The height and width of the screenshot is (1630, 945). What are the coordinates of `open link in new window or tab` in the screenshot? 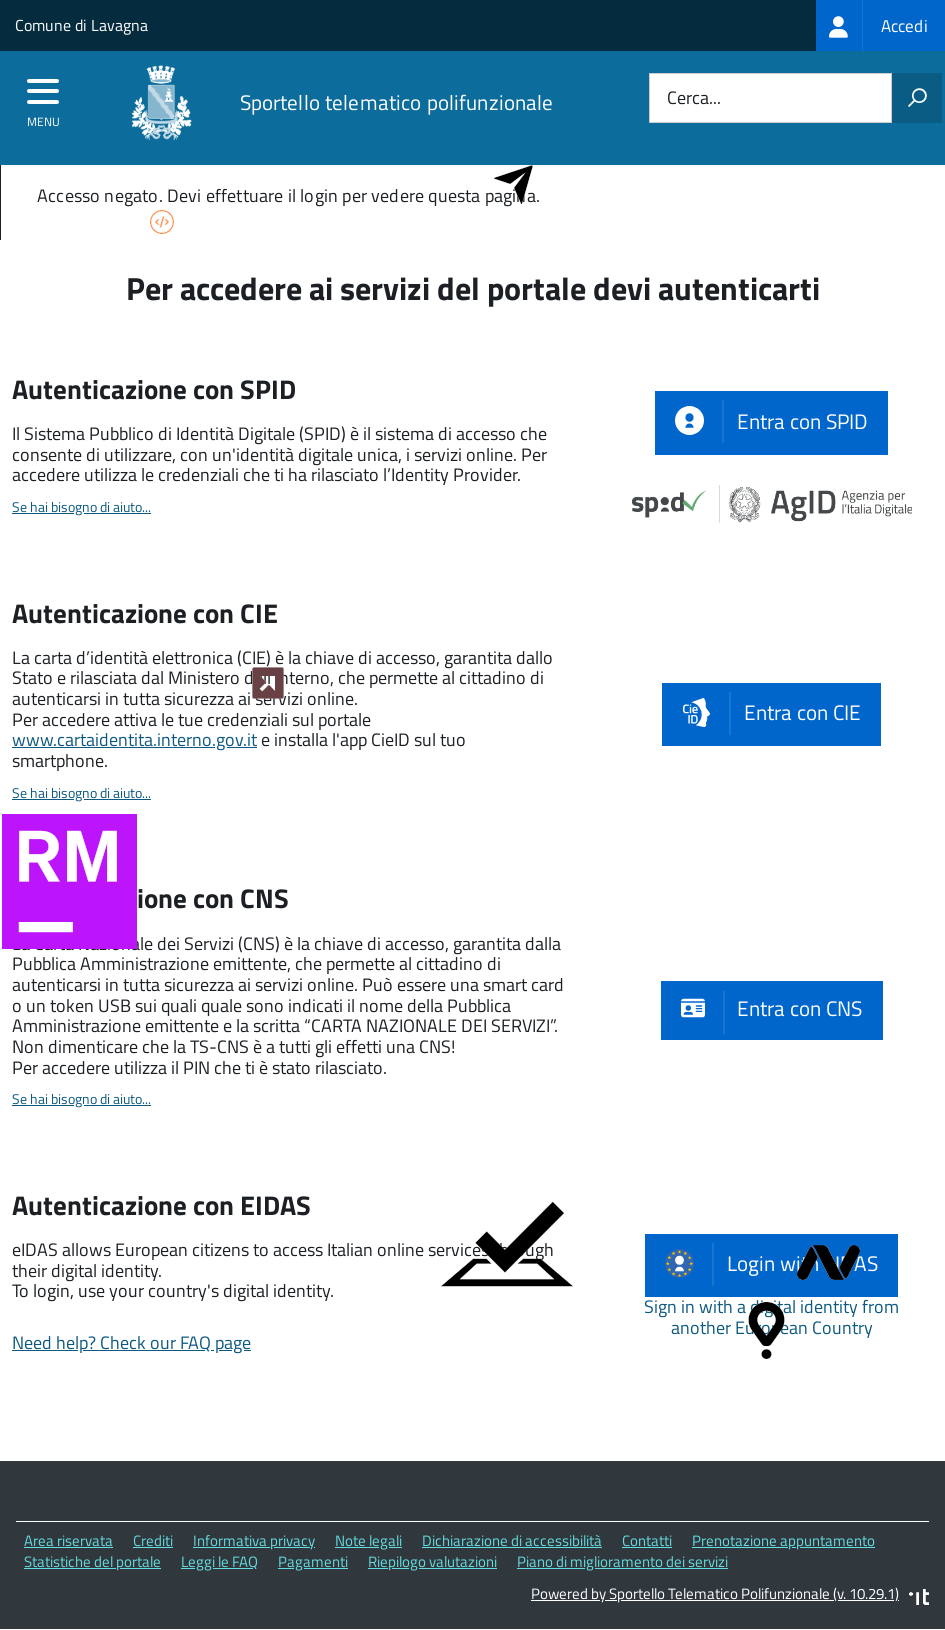 It's located at (268, 683).